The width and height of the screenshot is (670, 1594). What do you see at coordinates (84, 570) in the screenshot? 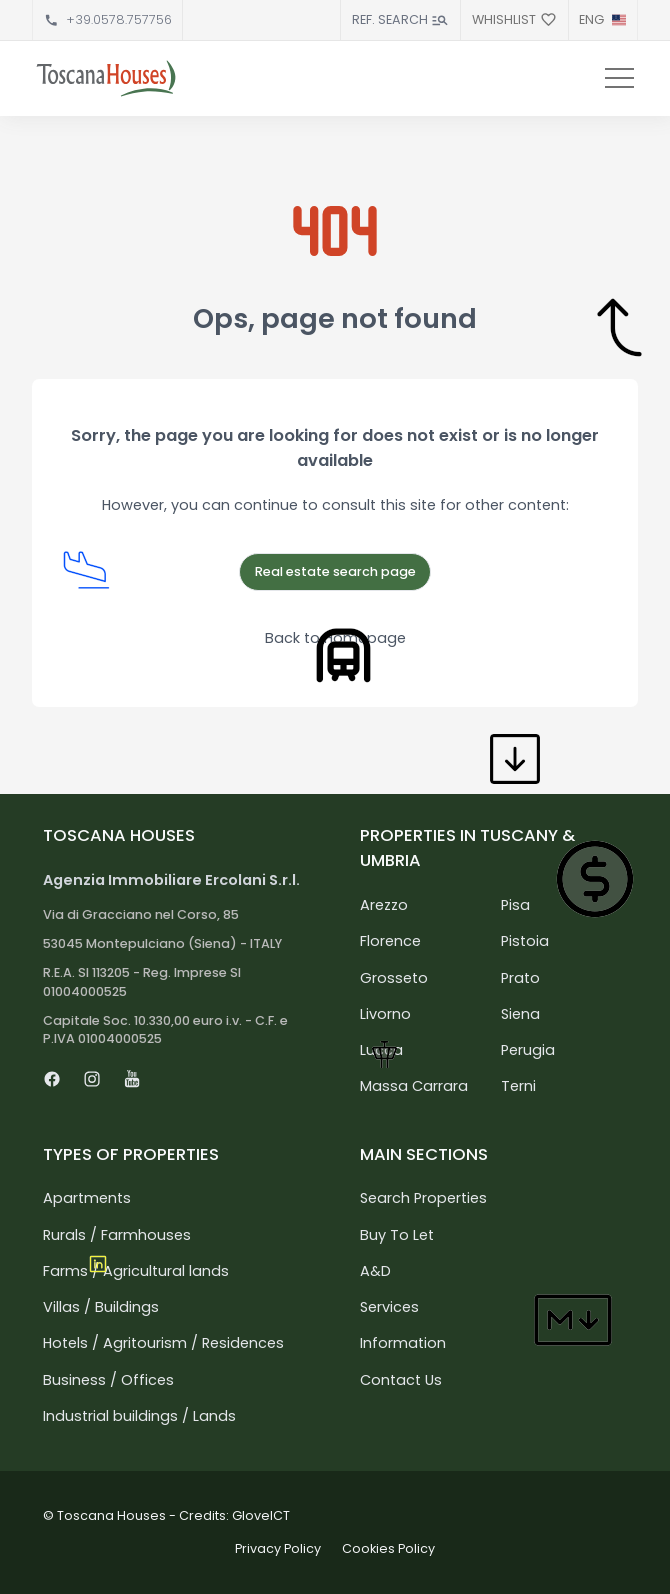
I see `indicates flight arrival or landing status` at bounding box center [84, 570].